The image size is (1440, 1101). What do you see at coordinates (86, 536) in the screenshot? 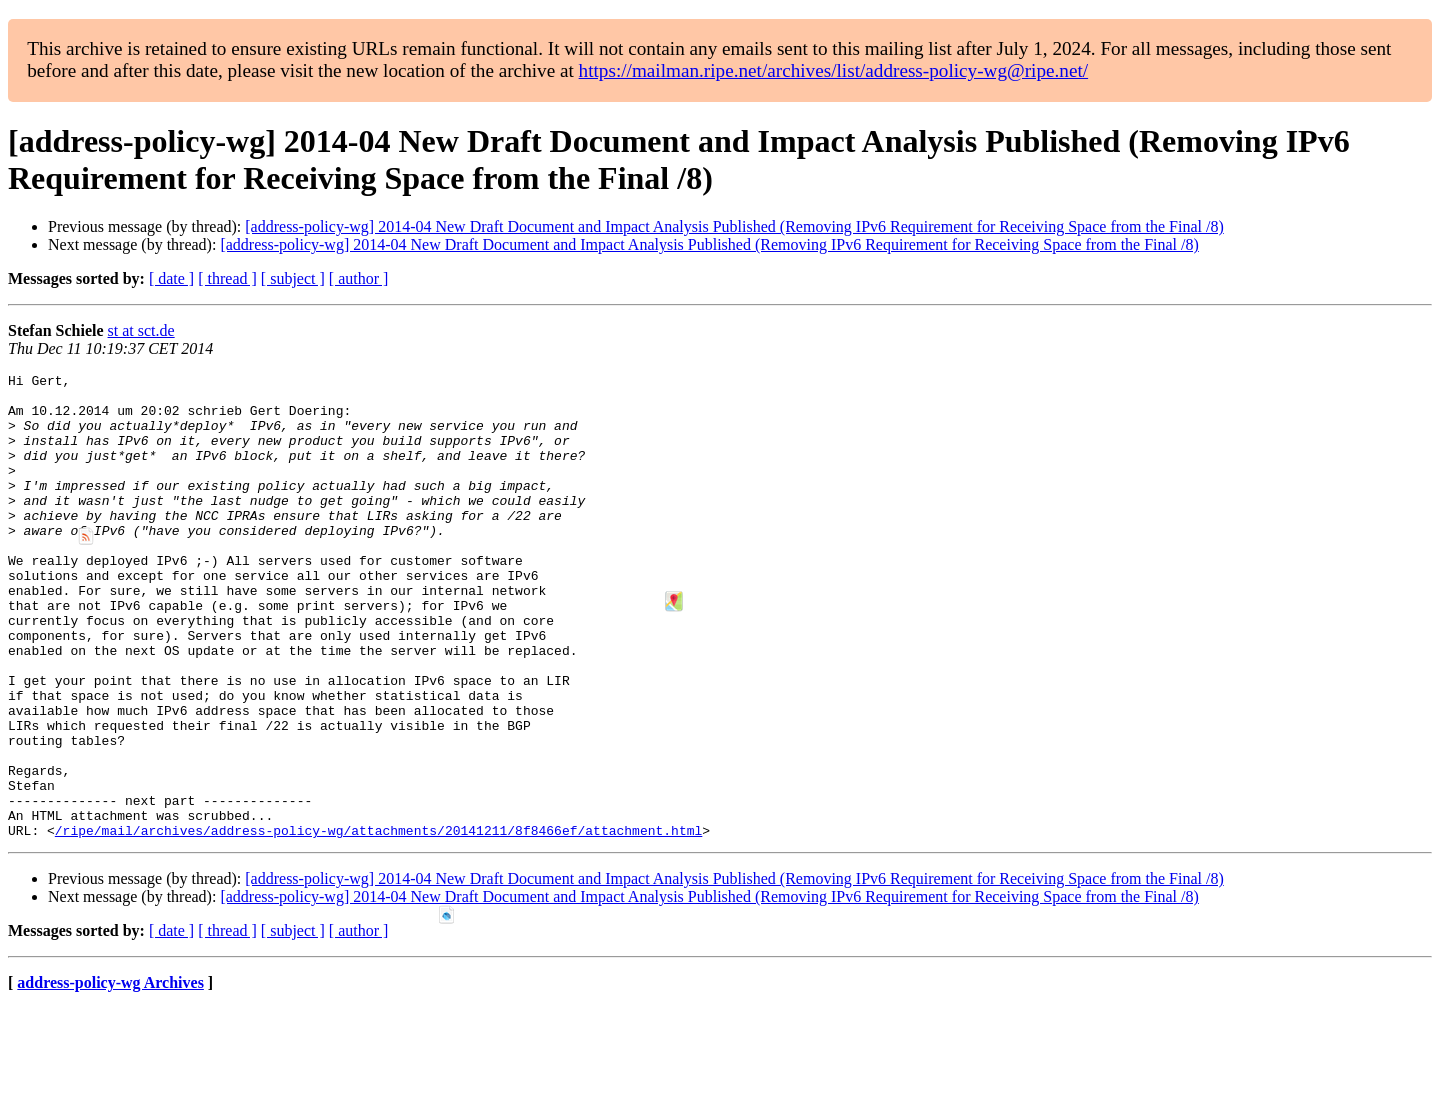
I see `an RSS feed file or document` at bounding box center [86, 536].